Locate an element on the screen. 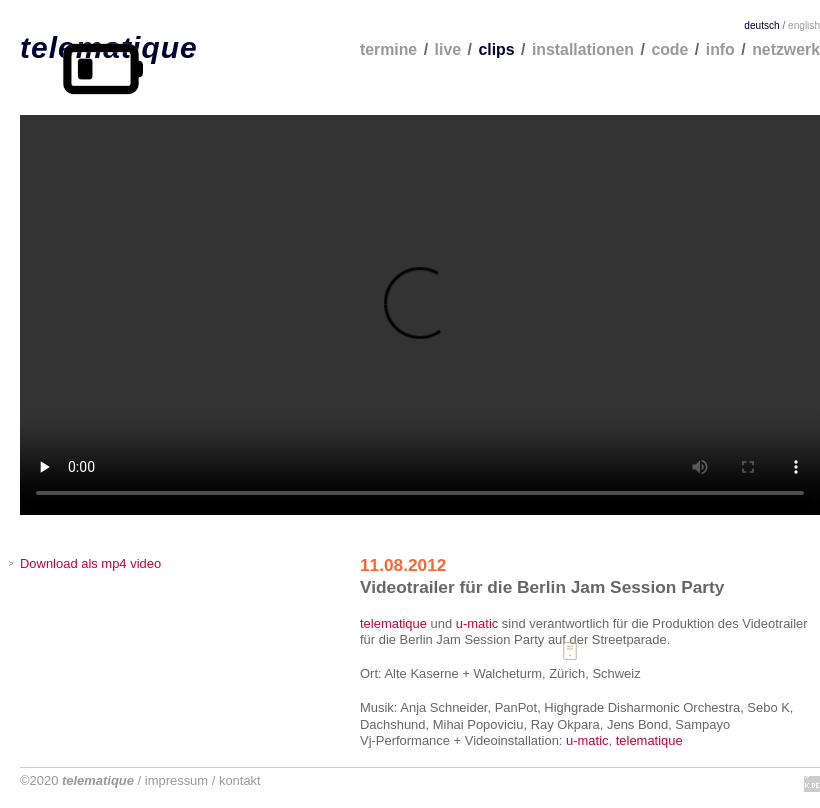 The image size is (820, 808). indicates low battery level at approximately 25% is located at coordinates (101, 69).